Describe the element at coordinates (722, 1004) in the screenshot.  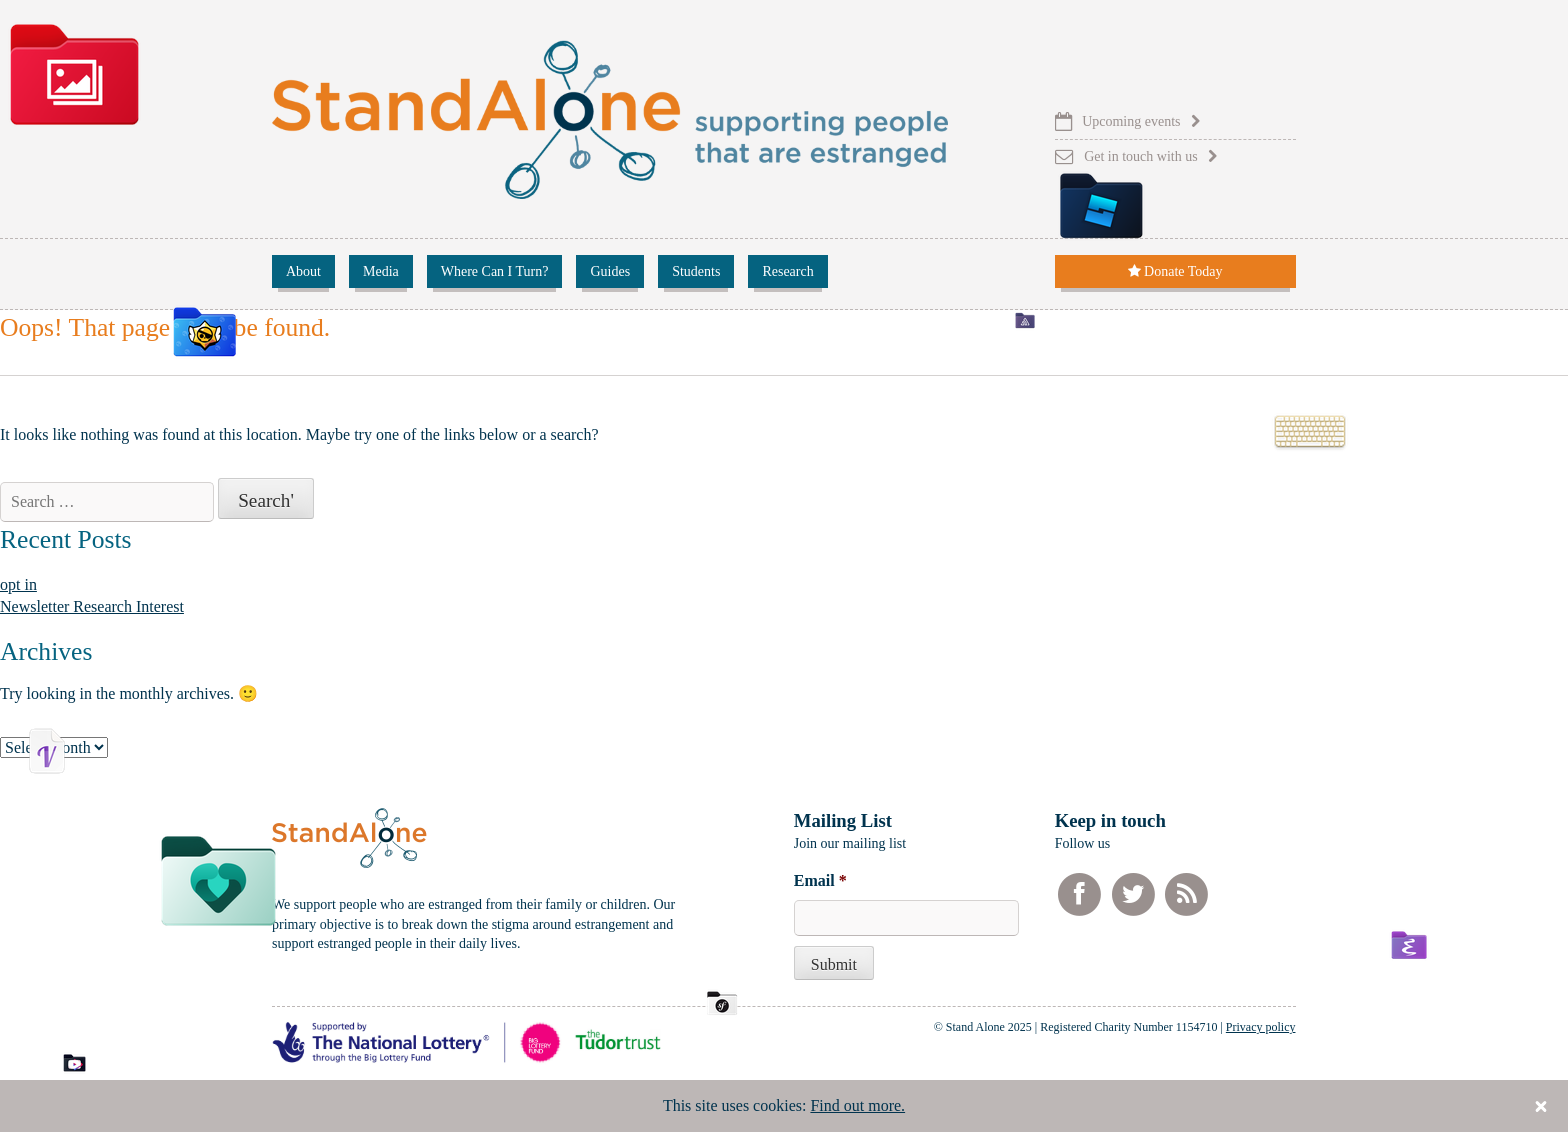
I see `open symfony project folder` at that location.